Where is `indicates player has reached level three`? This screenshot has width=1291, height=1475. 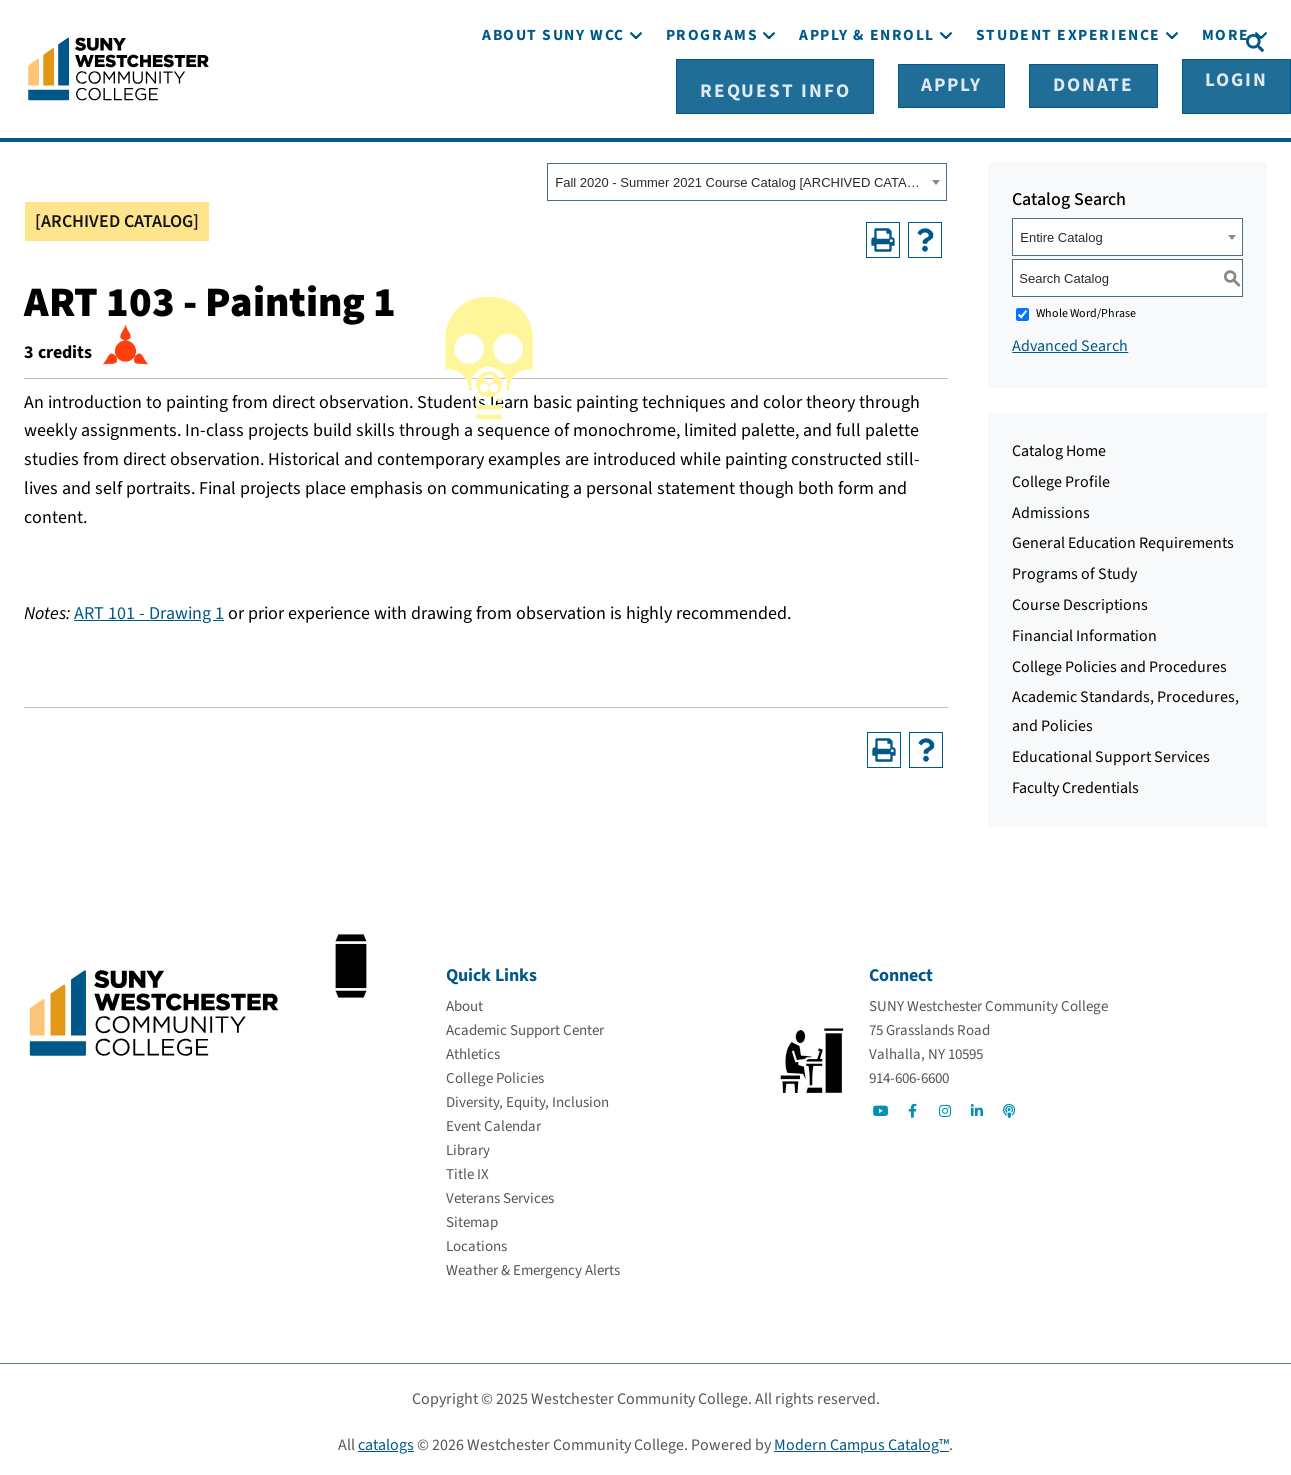
indicates player has reached level three is located at coordinates (125, 344).